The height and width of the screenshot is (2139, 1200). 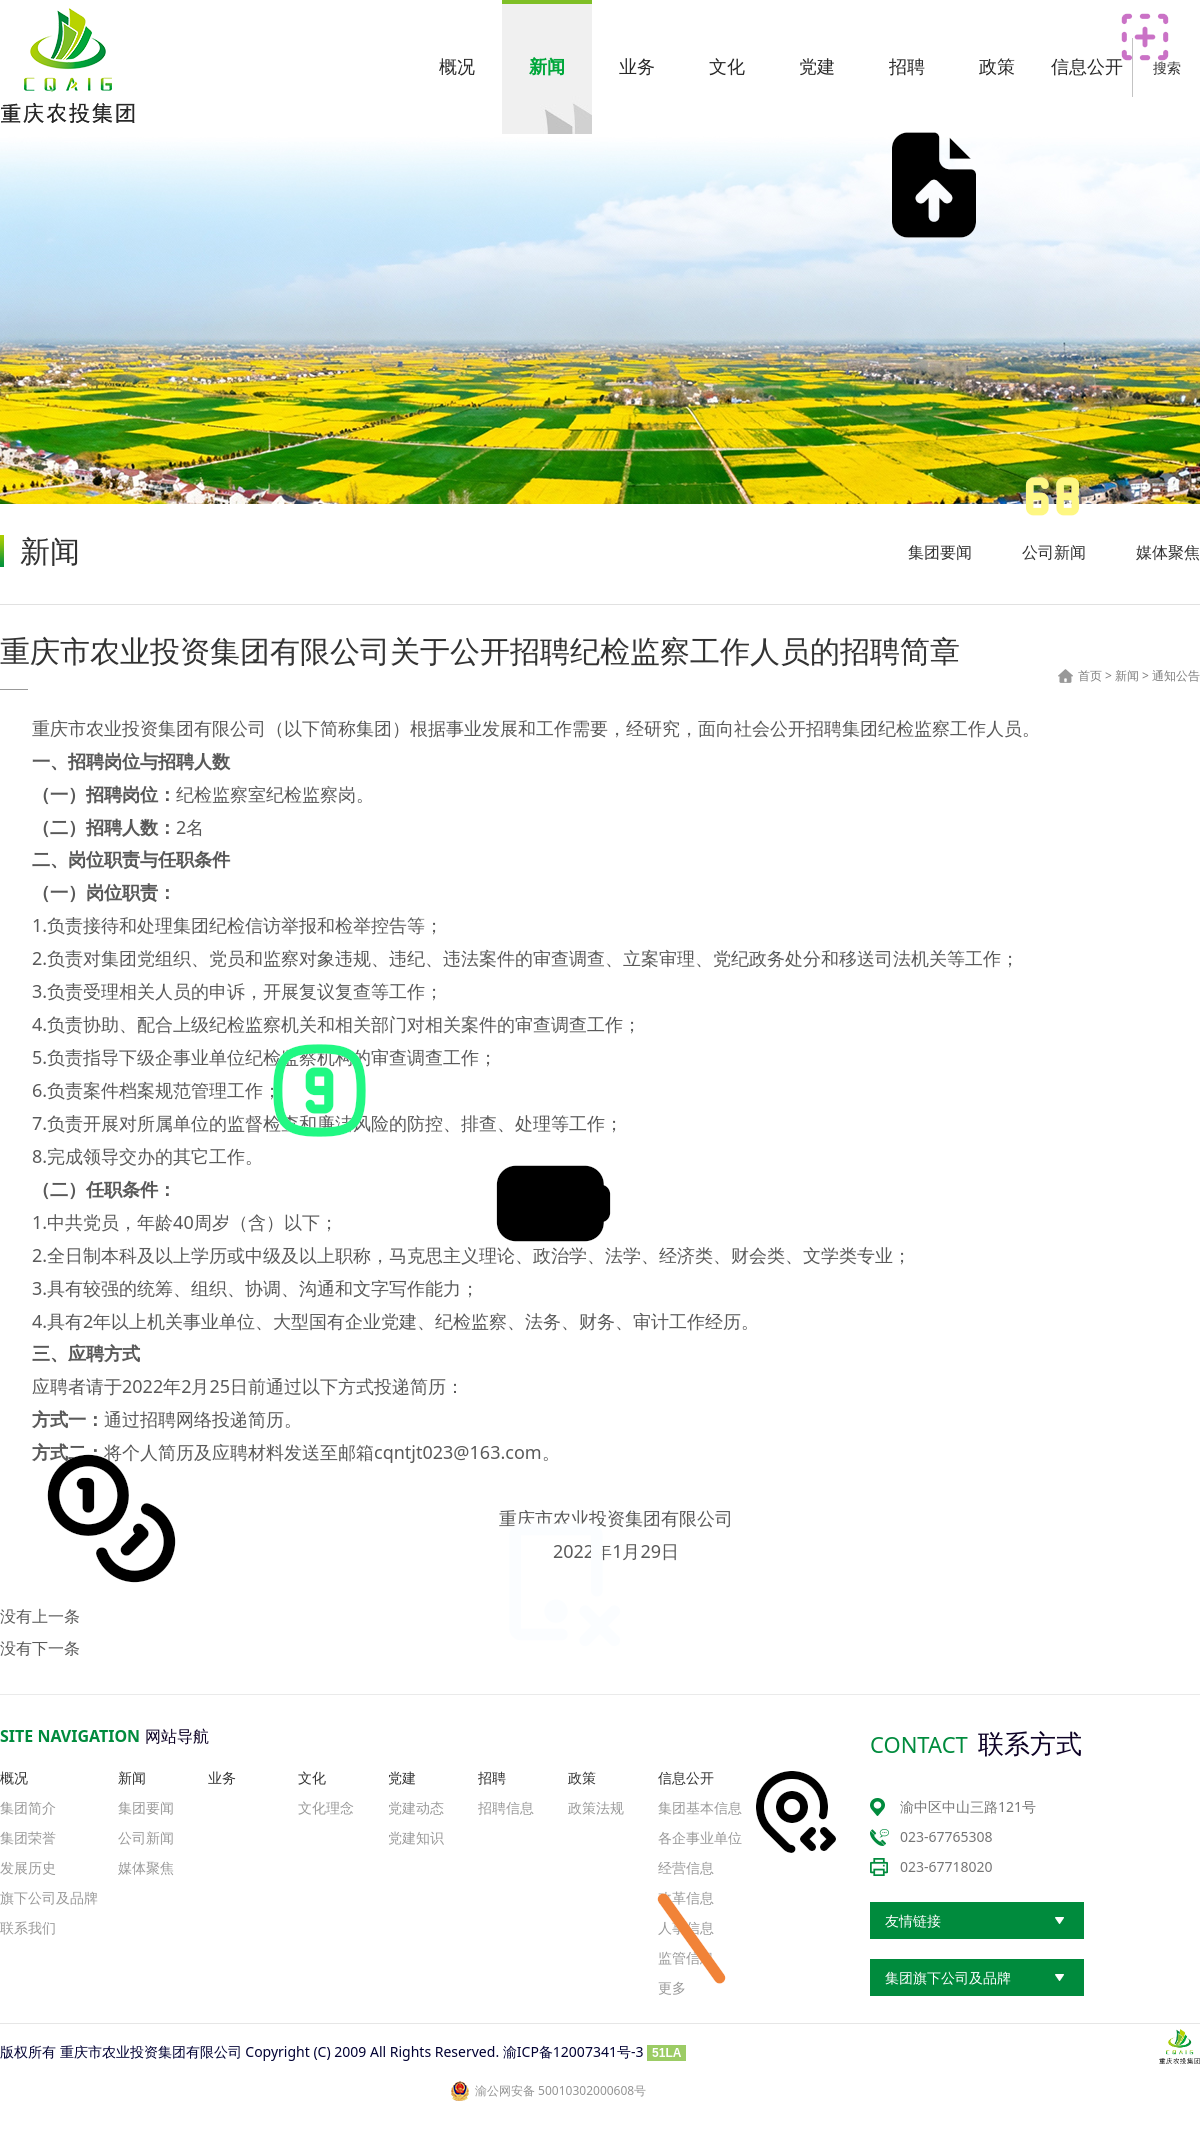 What do you see at coordinates (934, 185) in the screenshot?
I see `upload a file` at bounding box center [934, 185].